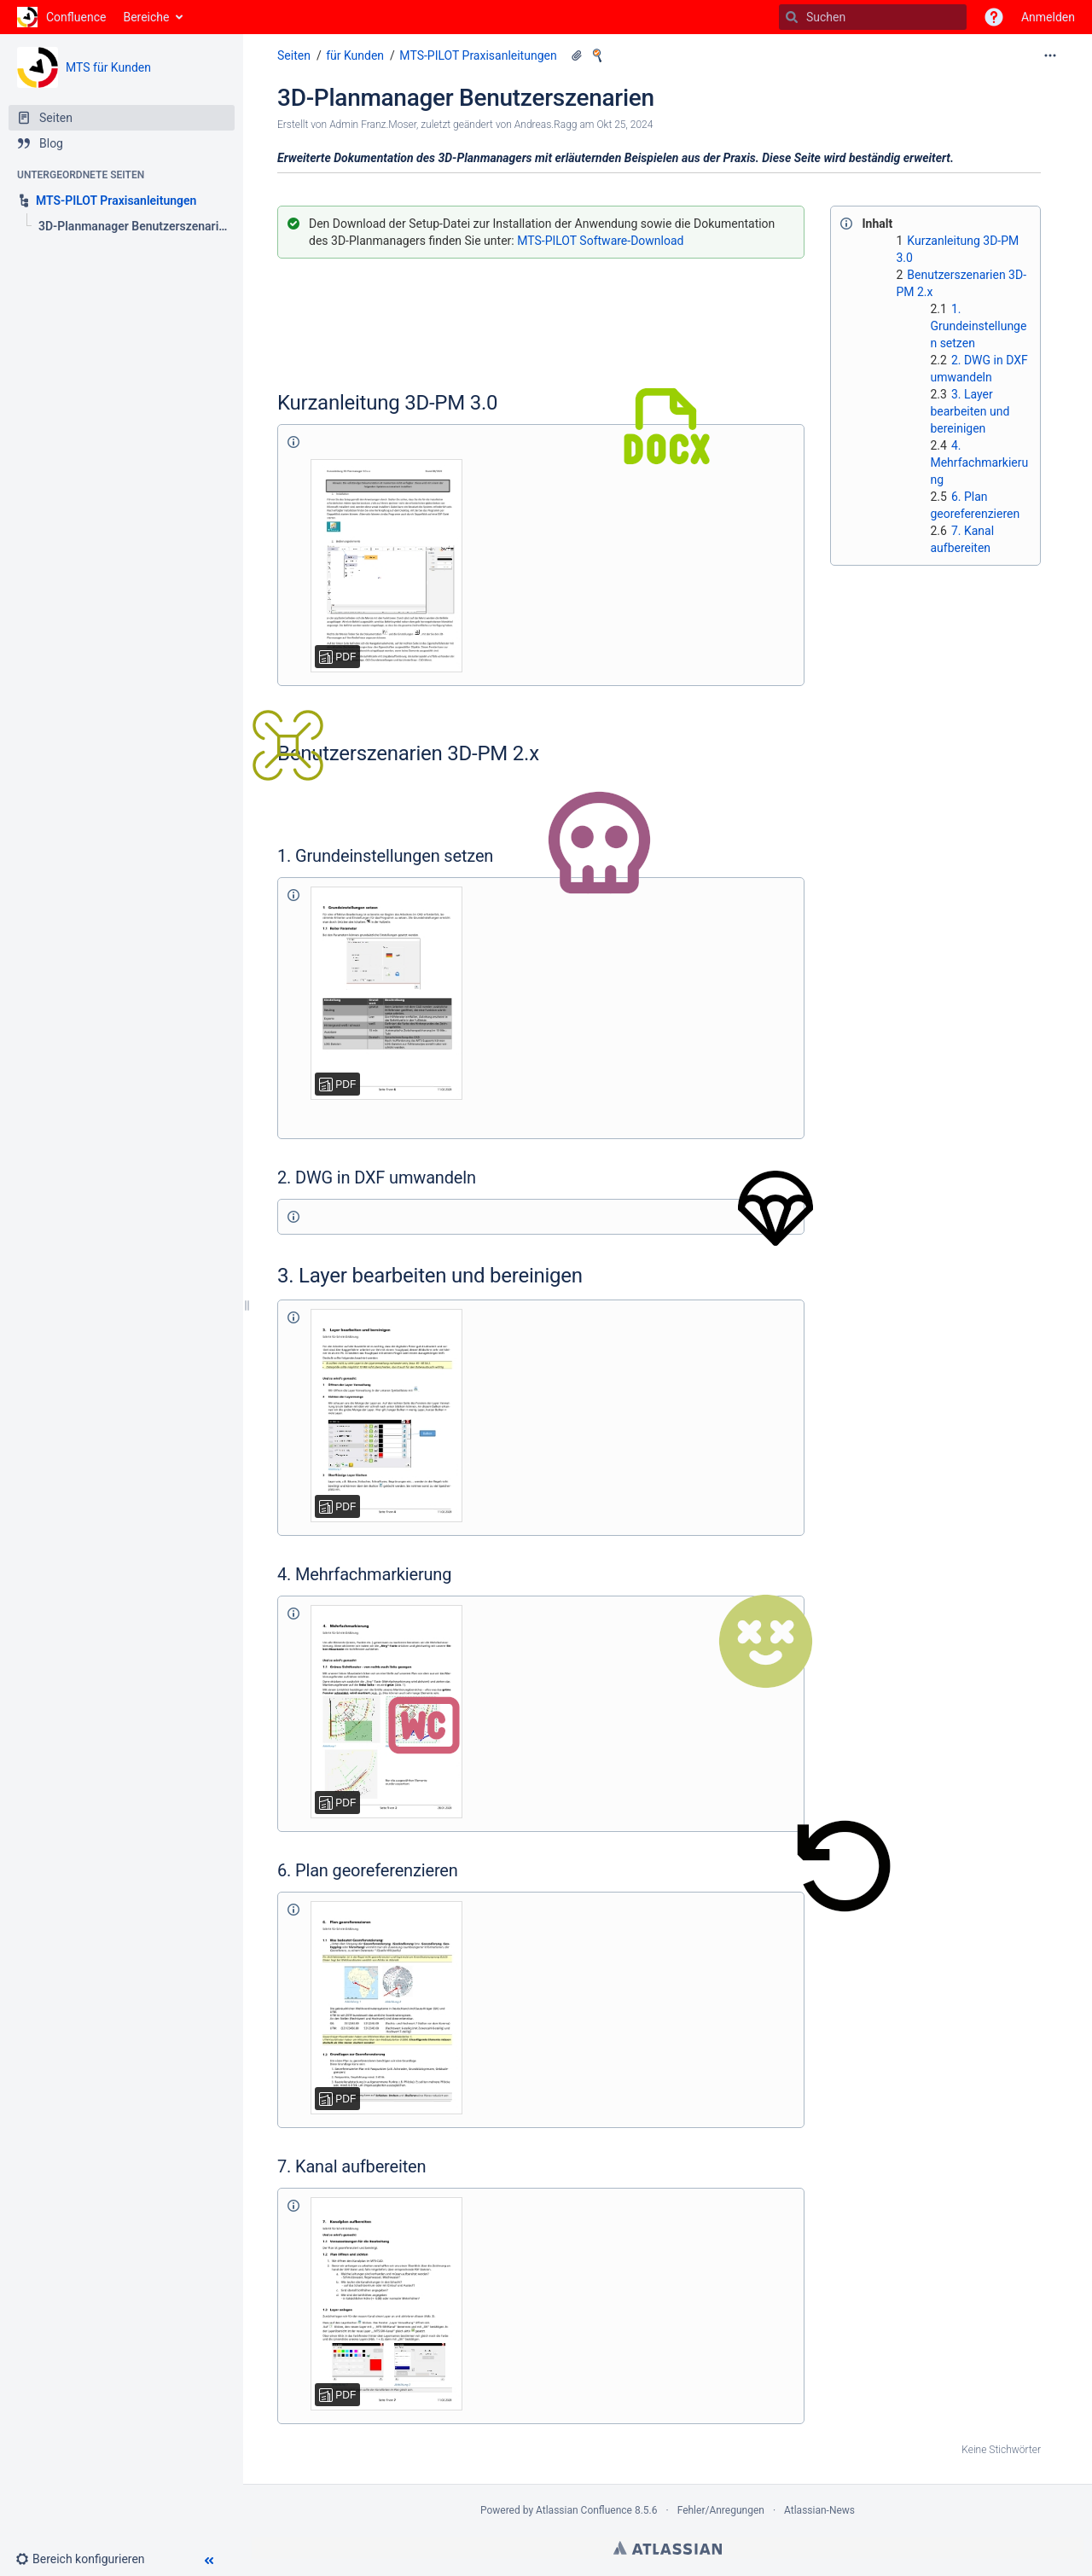  Describe the element at coordinates (599, 842) in the screenshot. I see `indicates dangerous or harmful content` at that location.